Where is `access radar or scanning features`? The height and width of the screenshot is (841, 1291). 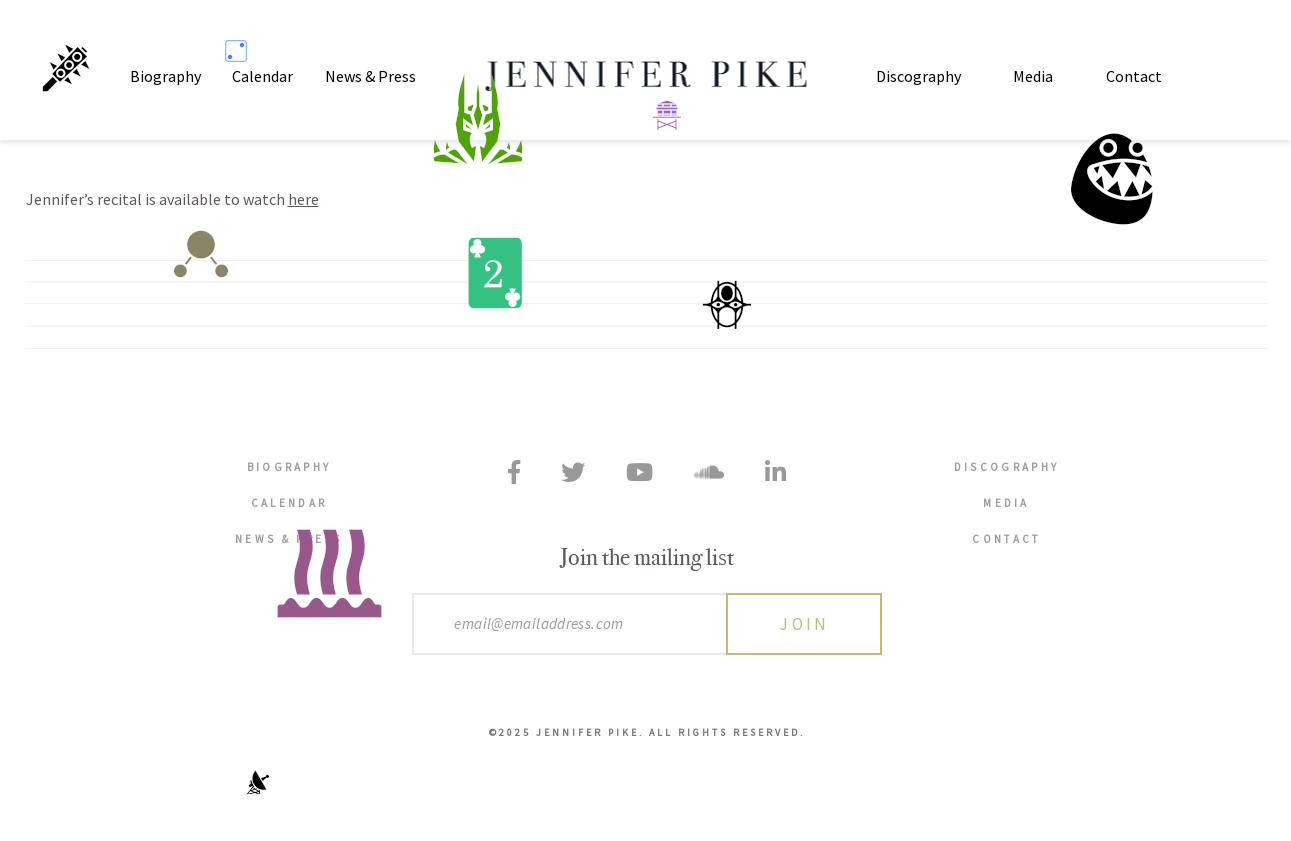 access radar or scanning features is located at coordinates (257, 782).